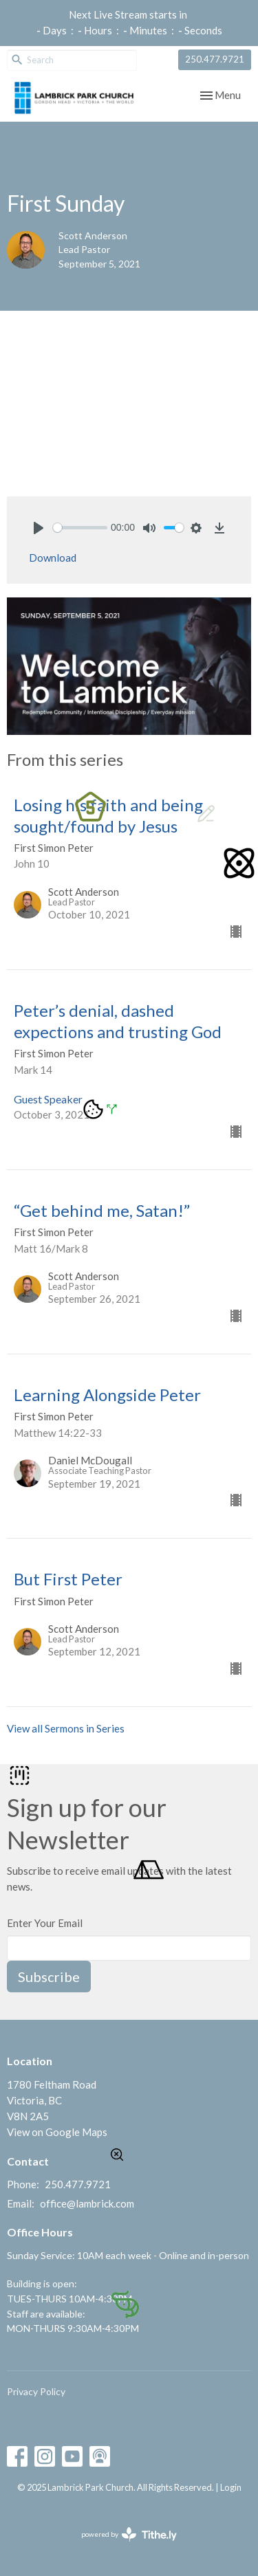  Describe the element at coordinates (117, 2155) in the screenshot. I see `clear search query` at that location.